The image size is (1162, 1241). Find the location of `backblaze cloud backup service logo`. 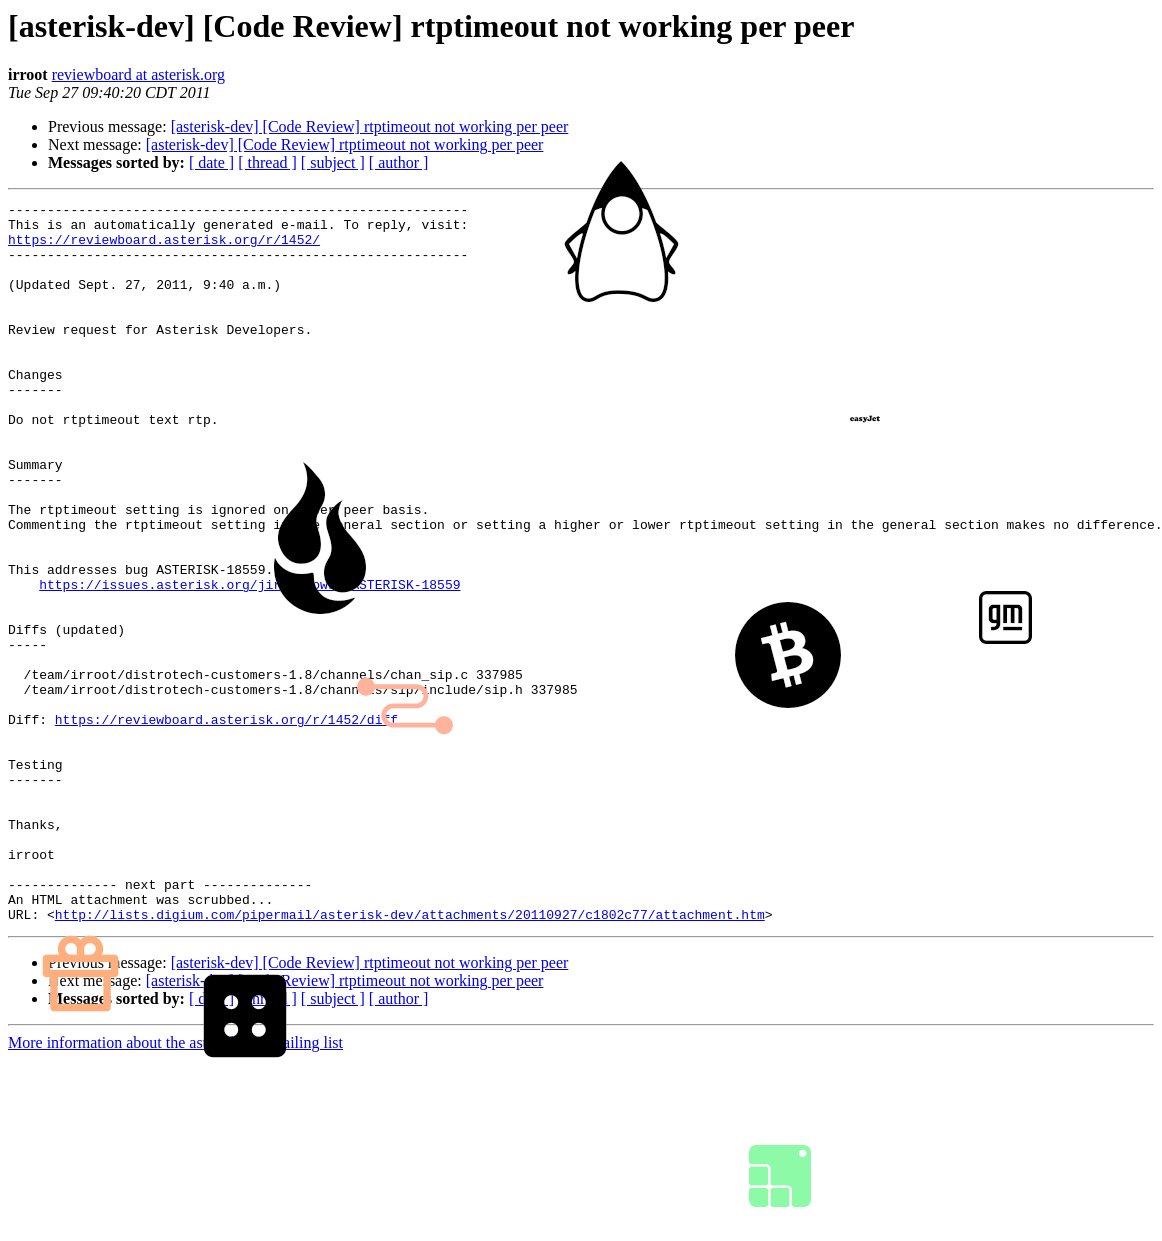

backblaze cloud backup service logo is located at coordinates (320, 538).